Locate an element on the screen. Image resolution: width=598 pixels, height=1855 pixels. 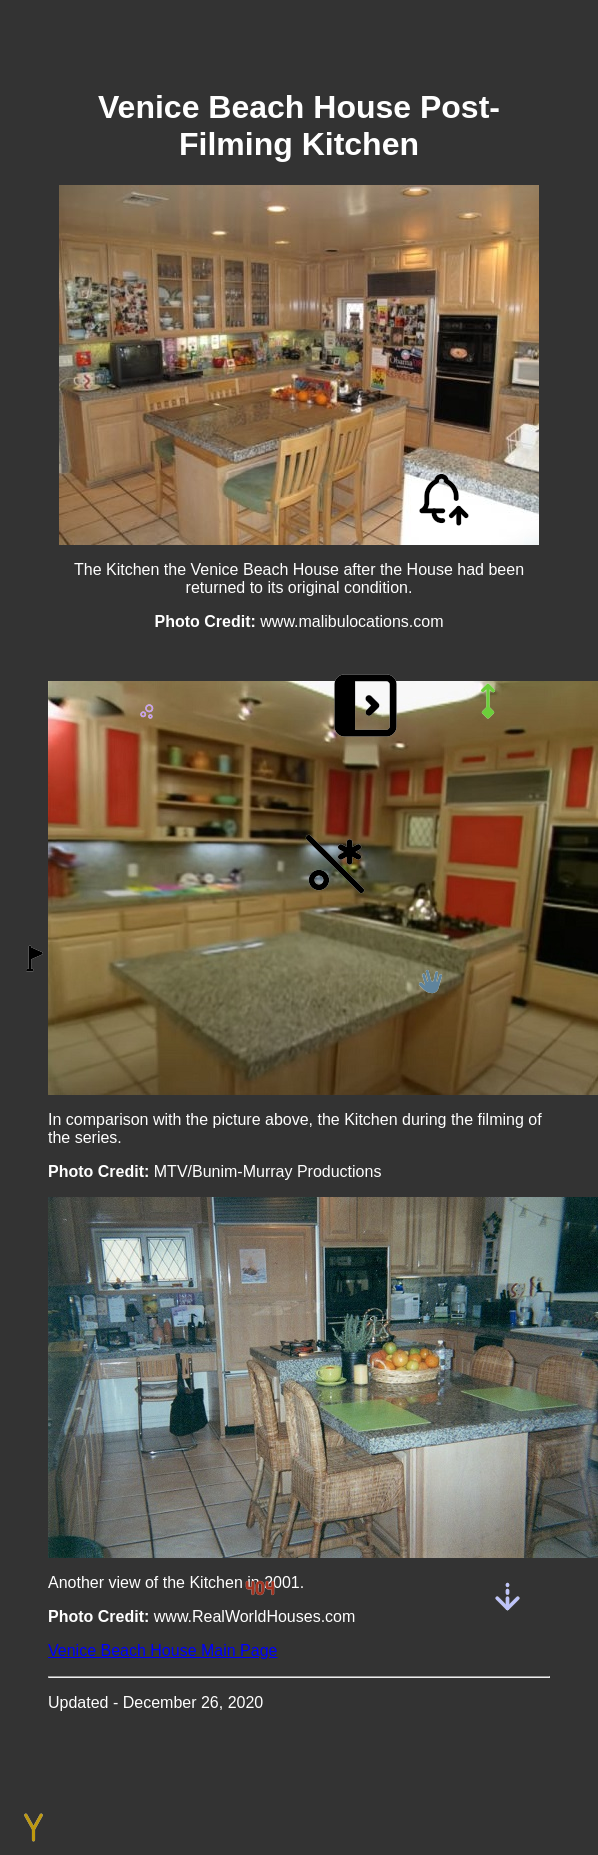
expand the left sidebar is located at coordinates (365, 705).